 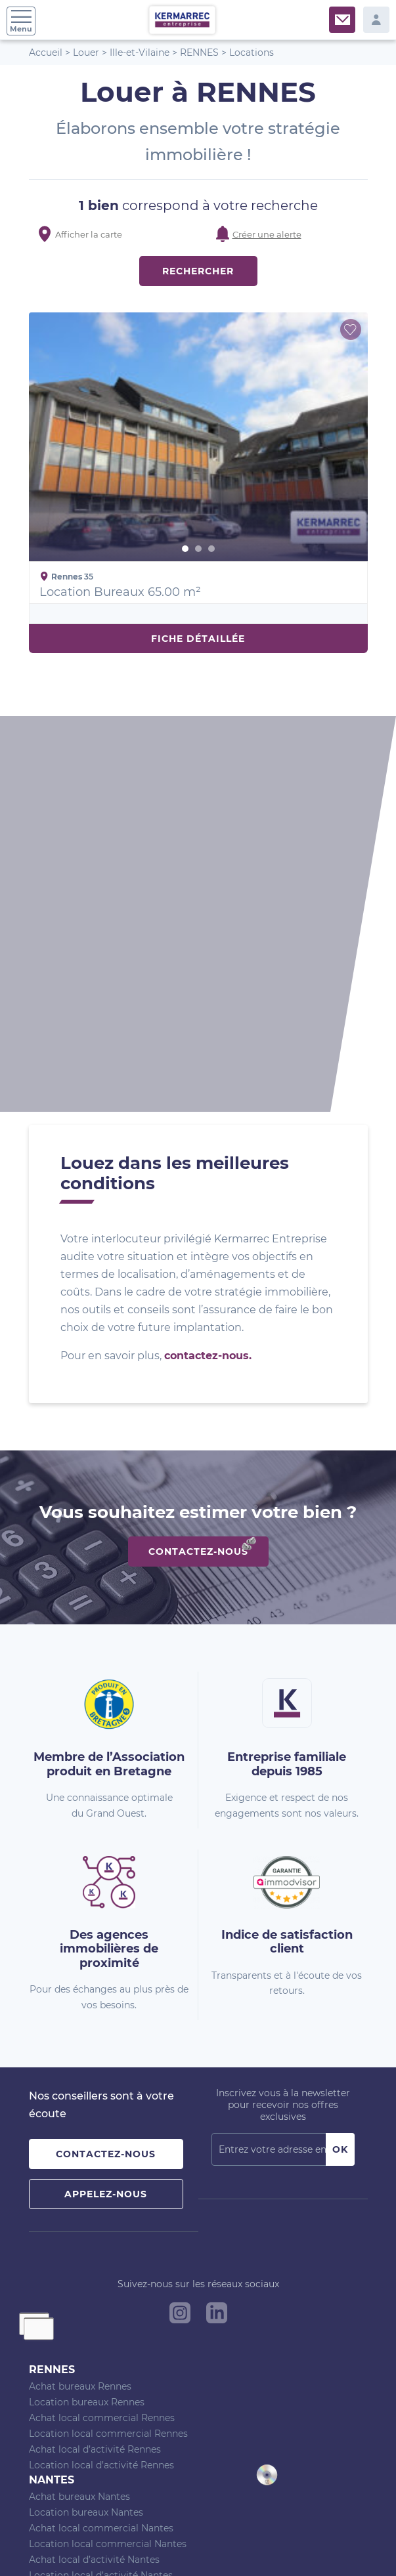 I want to click on connect beats studio buds via bluetooth, so click(x=249, y=1544).